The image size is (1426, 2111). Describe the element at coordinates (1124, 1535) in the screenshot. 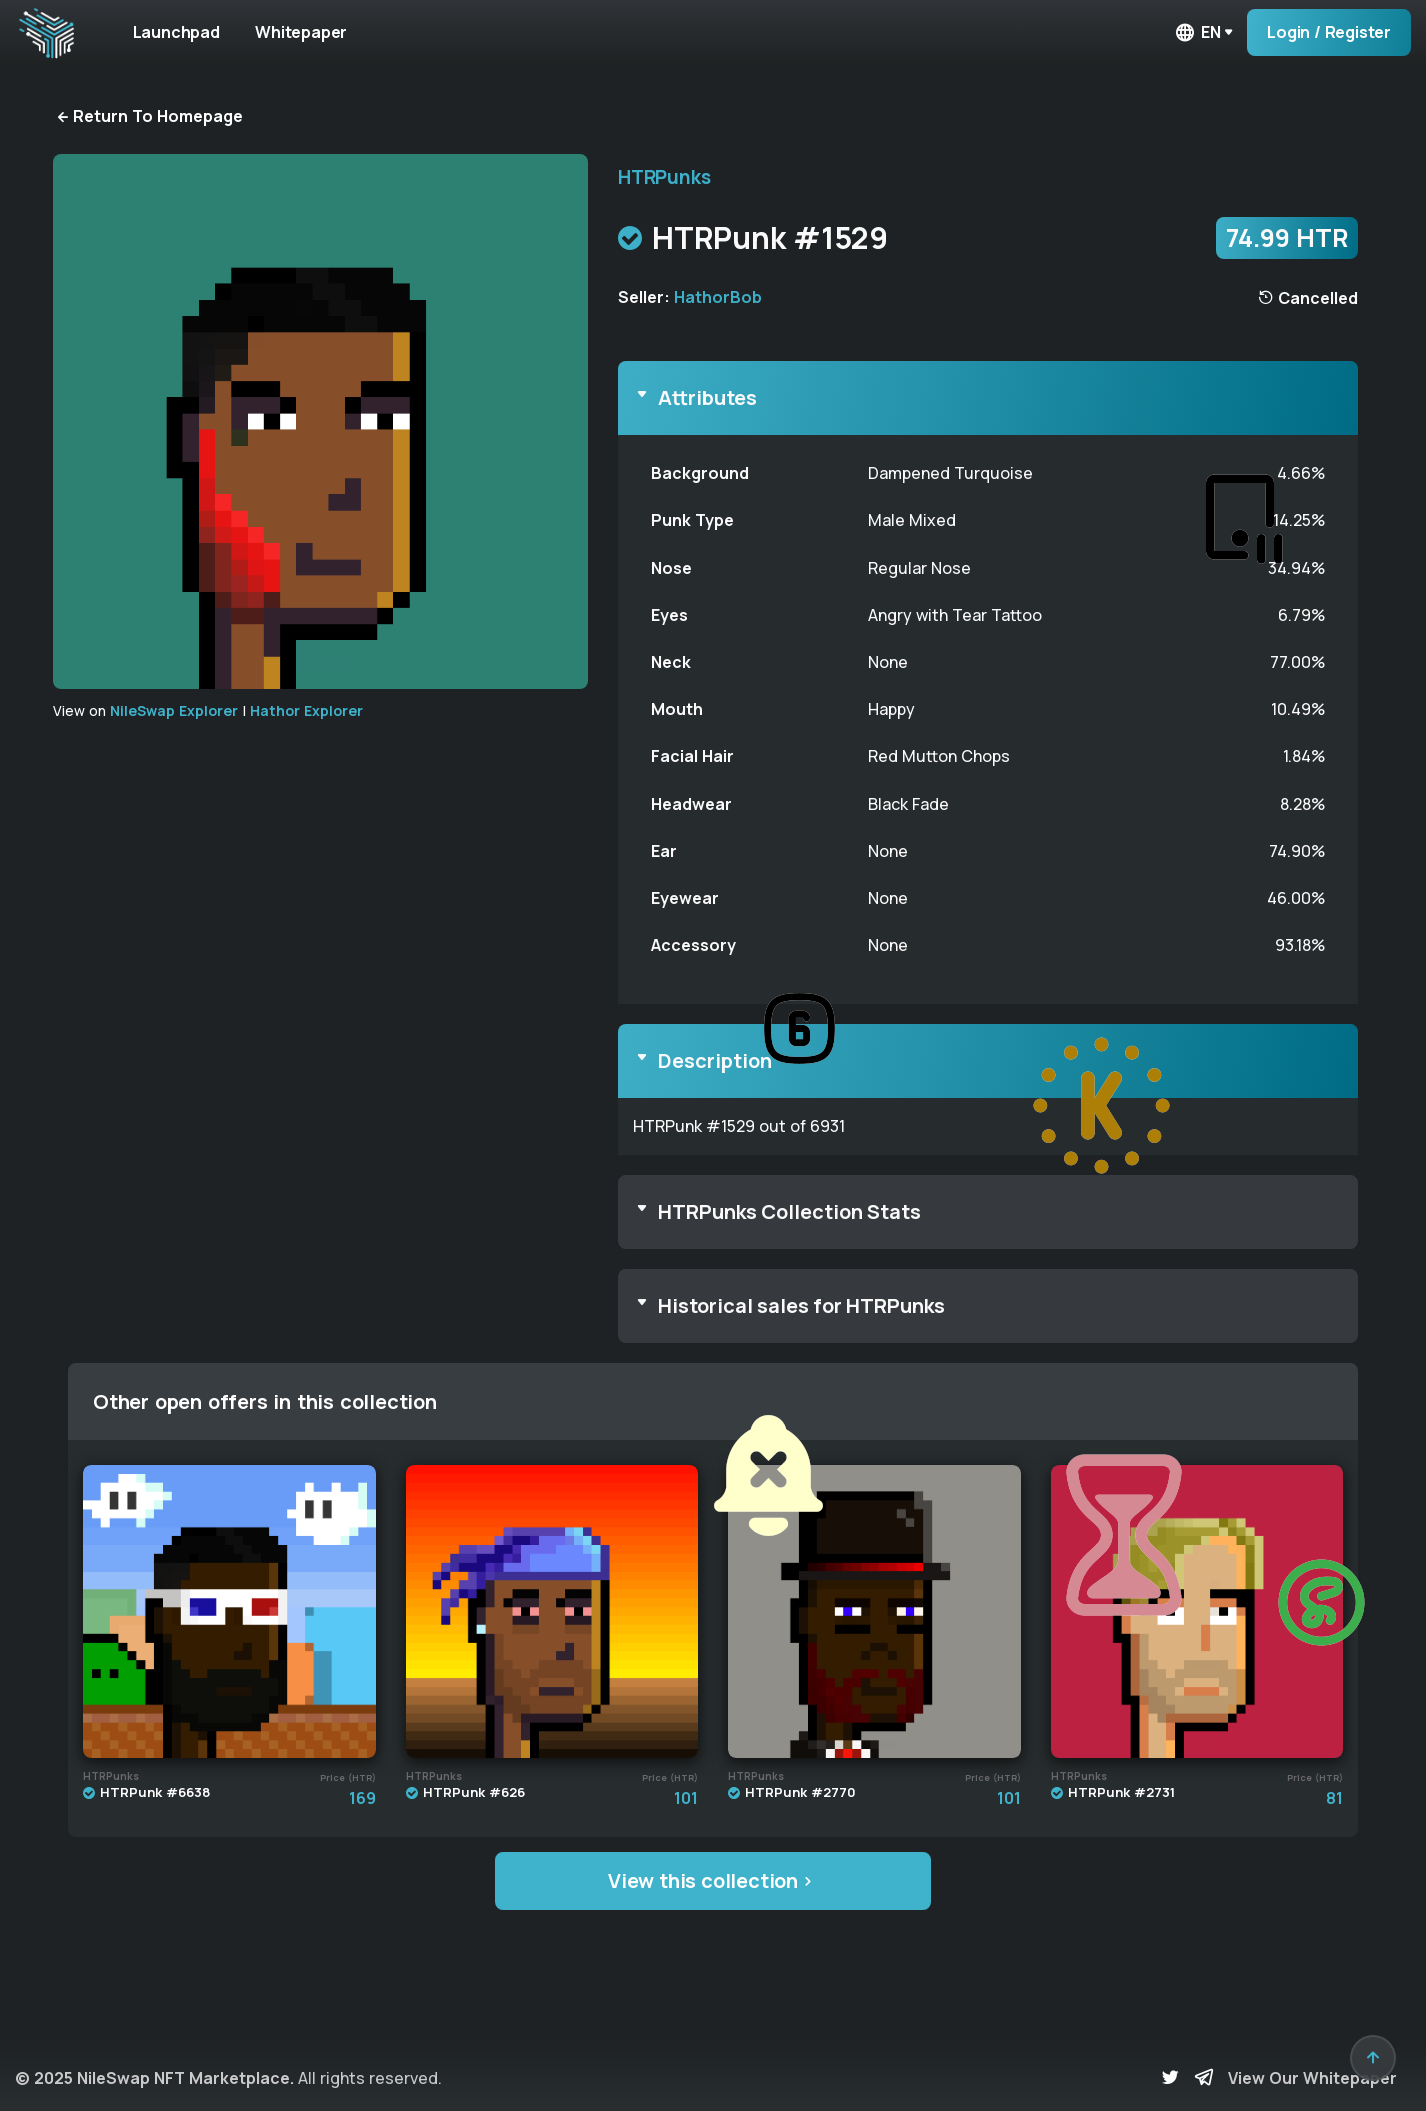

I see `indicates loading or processing in progress` at that location.